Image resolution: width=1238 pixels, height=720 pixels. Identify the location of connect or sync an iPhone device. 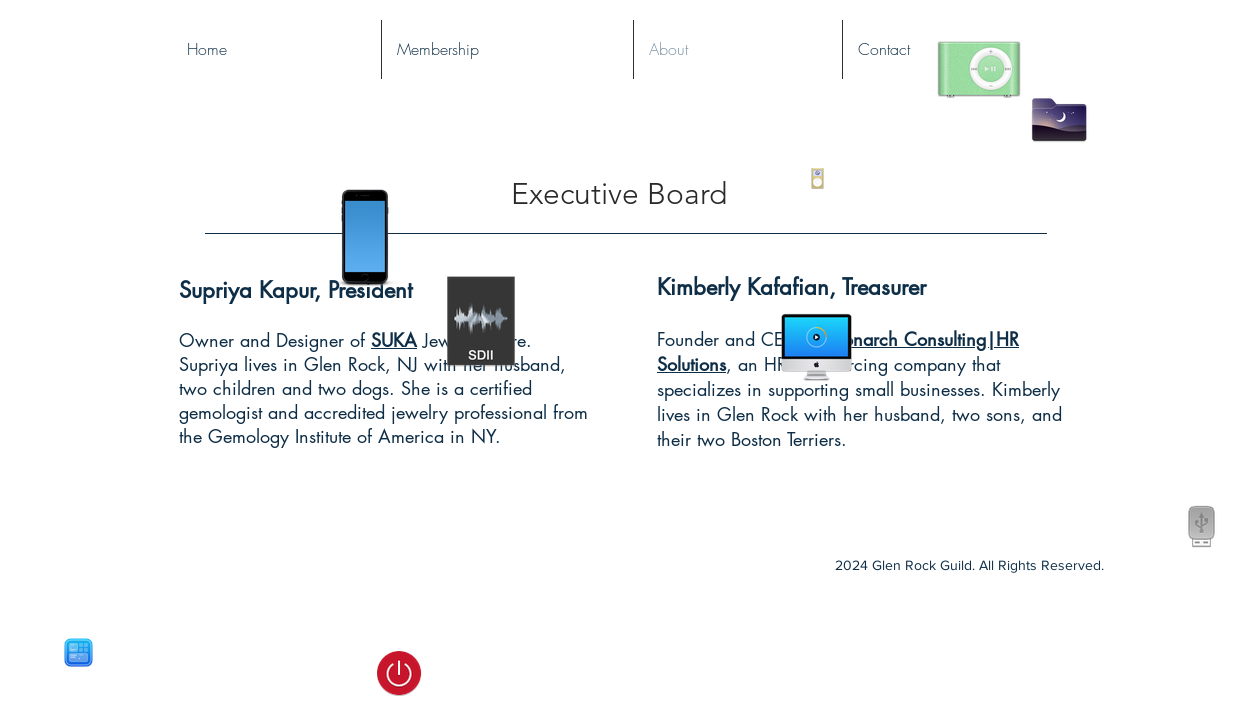
(365, 238).